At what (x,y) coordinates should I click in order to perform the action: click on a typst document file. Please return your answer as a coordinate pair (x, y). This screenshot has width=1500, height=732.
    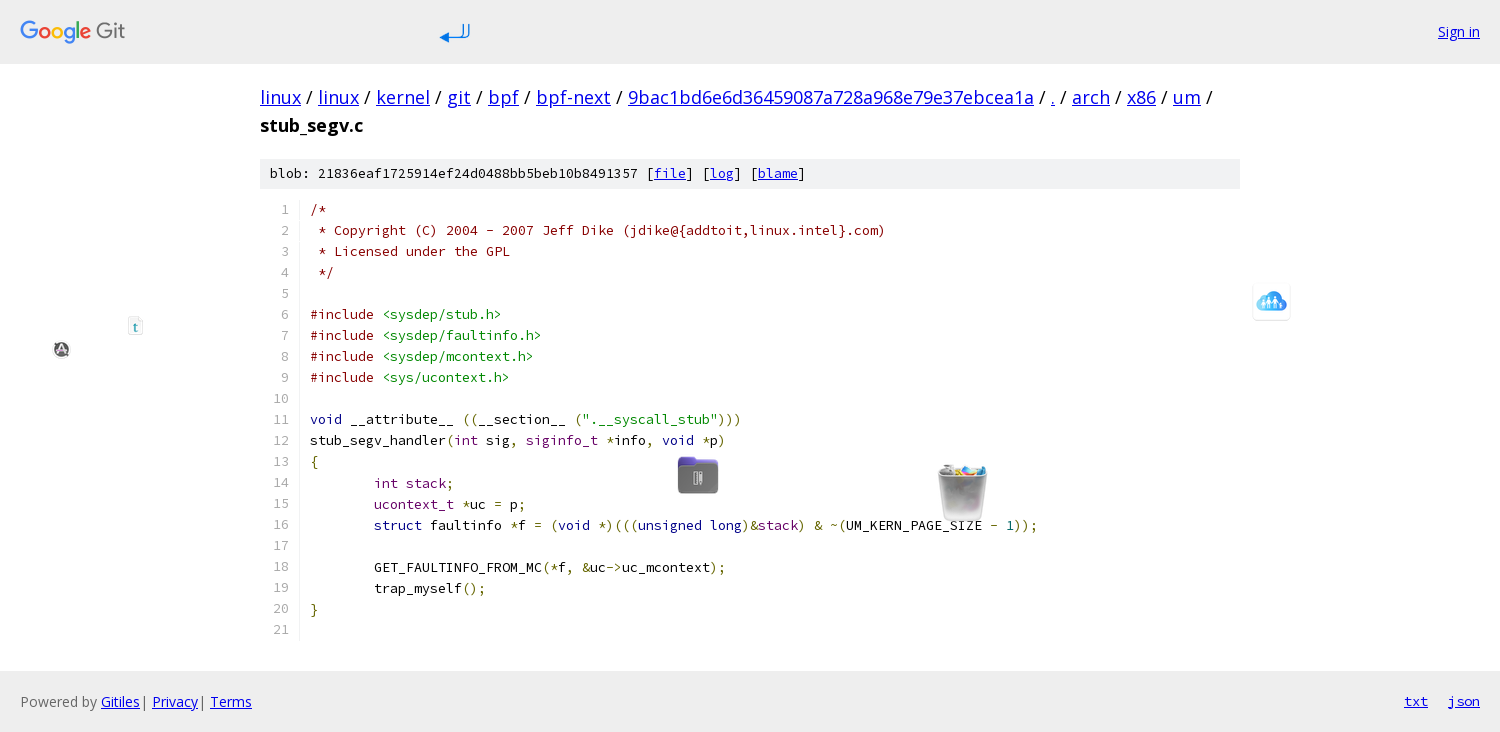
    Looking at the image, I should click on (135, 325).